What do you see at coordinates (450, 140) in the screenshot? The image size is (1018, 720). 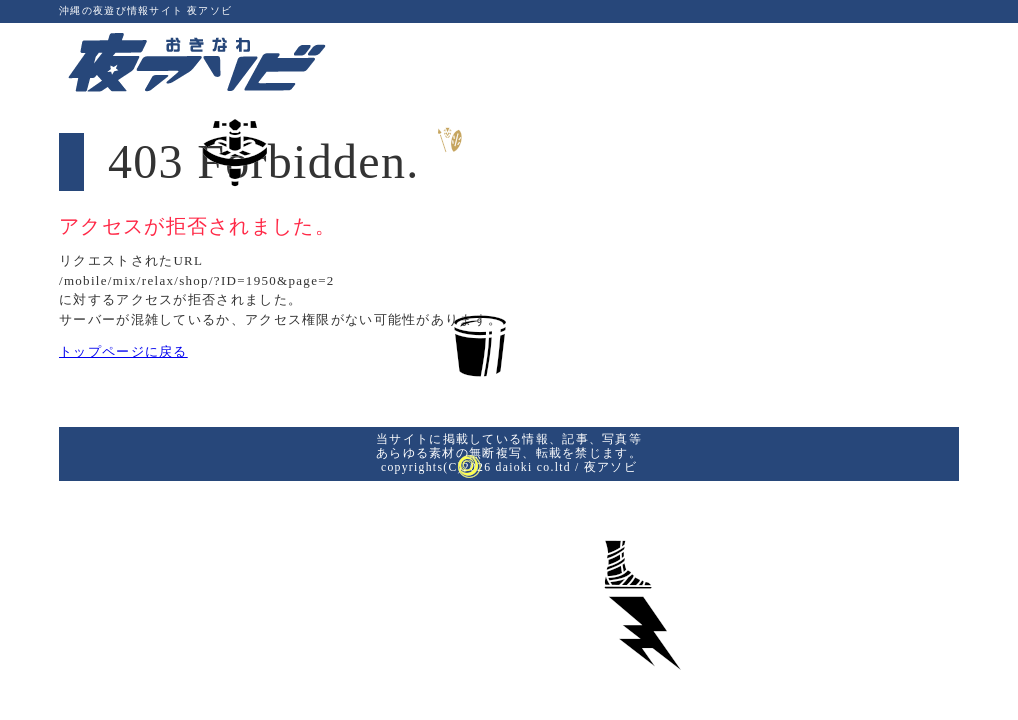 I see `access tribal or primitive gear category` at bounding box center [450, 140].